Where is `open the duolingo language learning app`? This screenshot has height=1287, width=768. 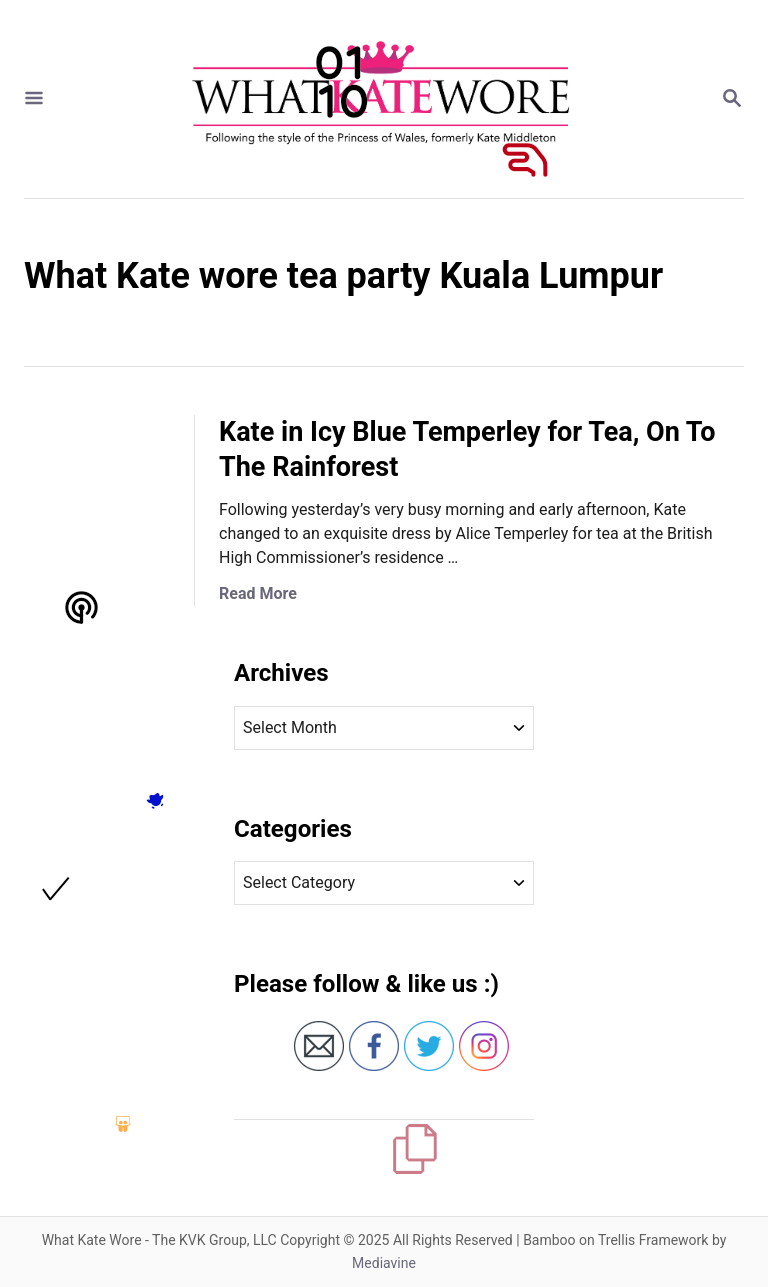 open the duolingo language learning app is located at coordinates (155, 801).